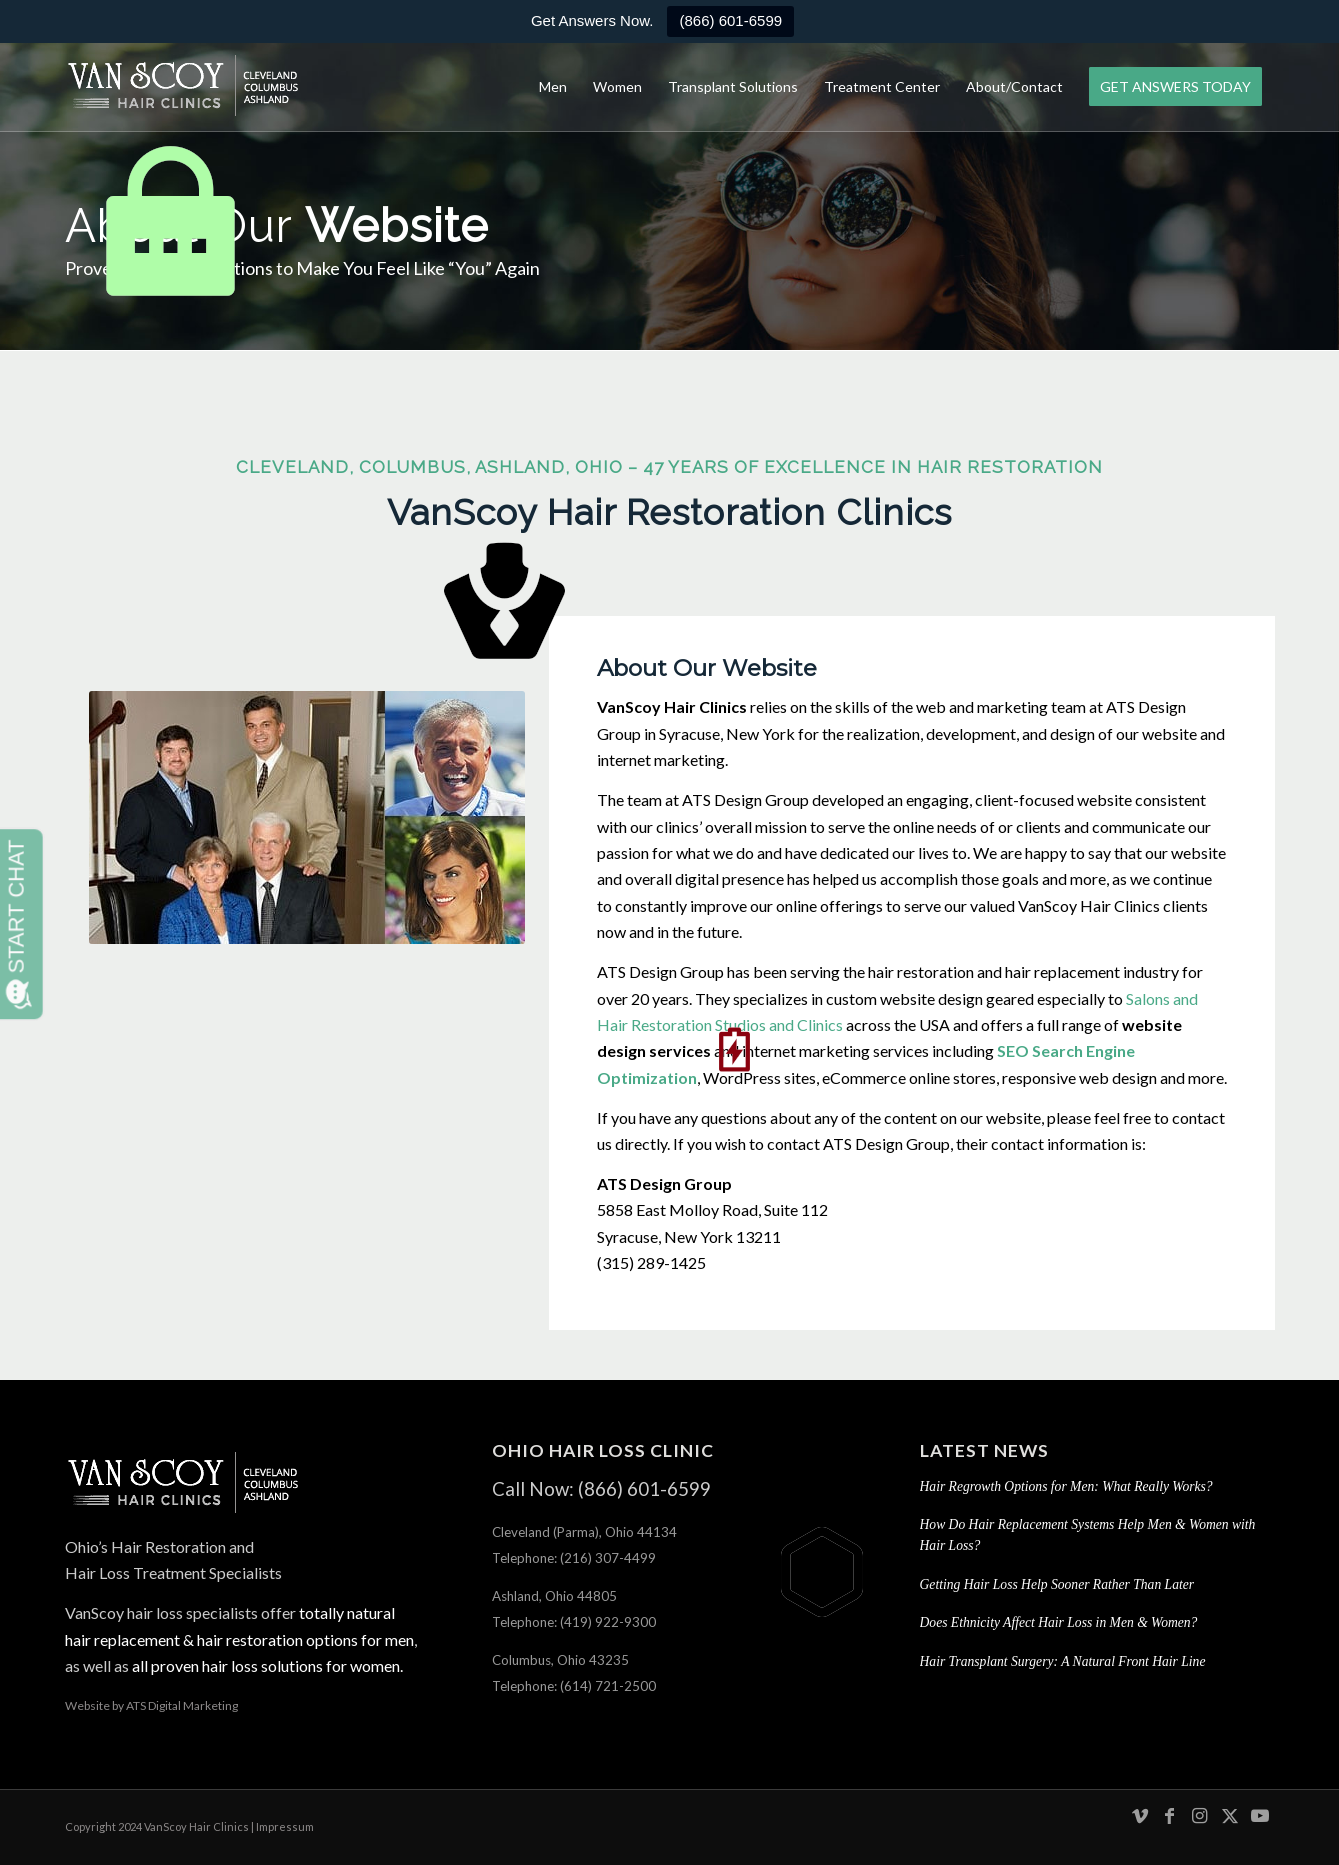  I want to click on battery charging status indicator, so click(734, 1049).